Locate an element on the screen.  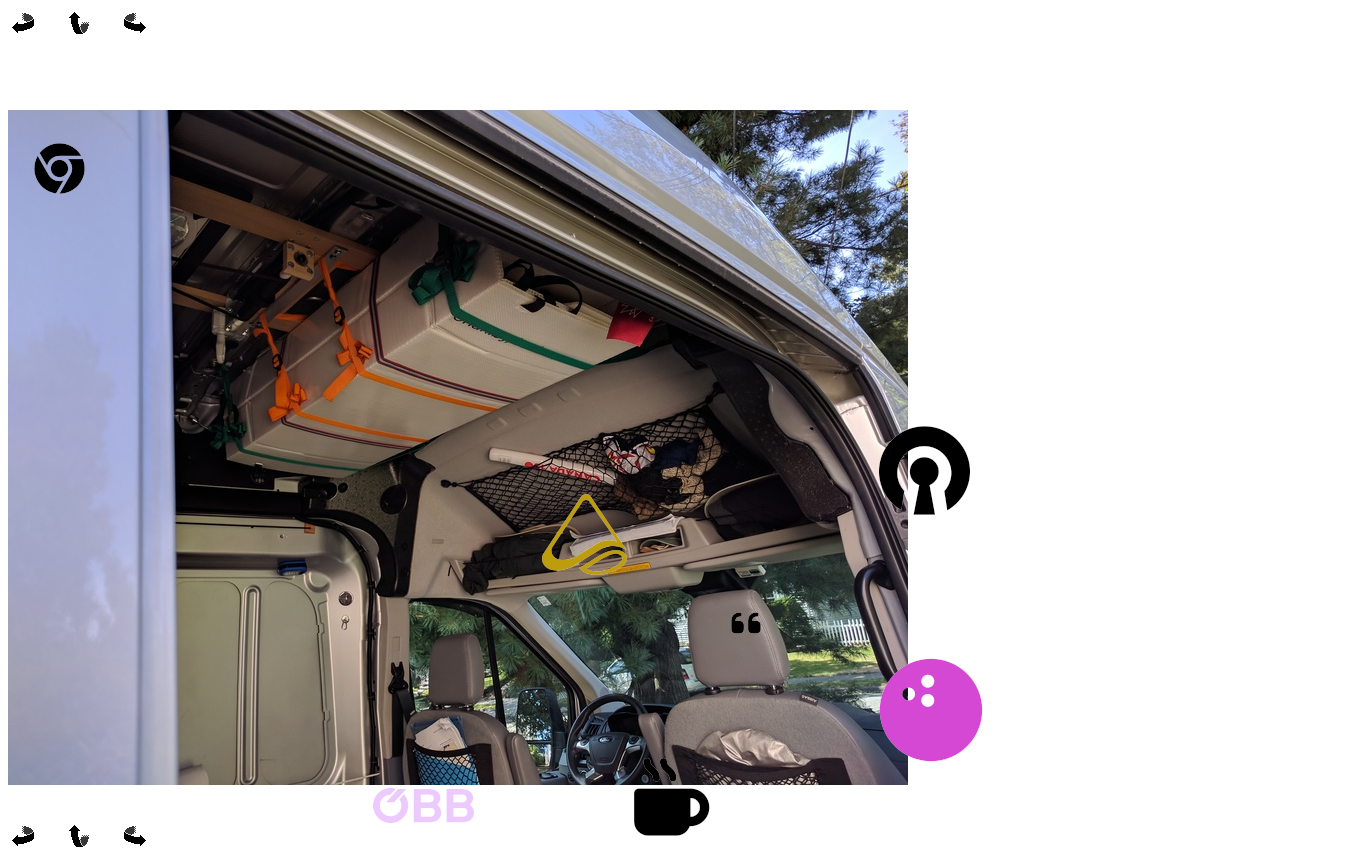
mobx-state-tree library logo is located at coordinates (584, 534).